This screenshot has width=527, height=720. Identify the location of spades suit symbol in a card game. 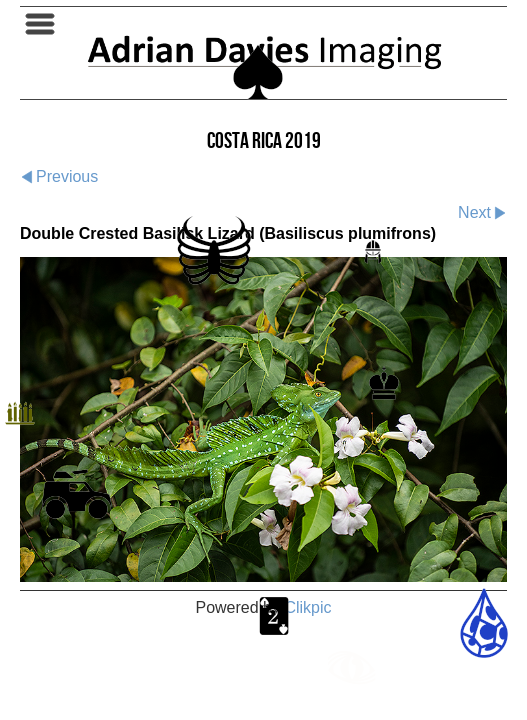
(258, 72).